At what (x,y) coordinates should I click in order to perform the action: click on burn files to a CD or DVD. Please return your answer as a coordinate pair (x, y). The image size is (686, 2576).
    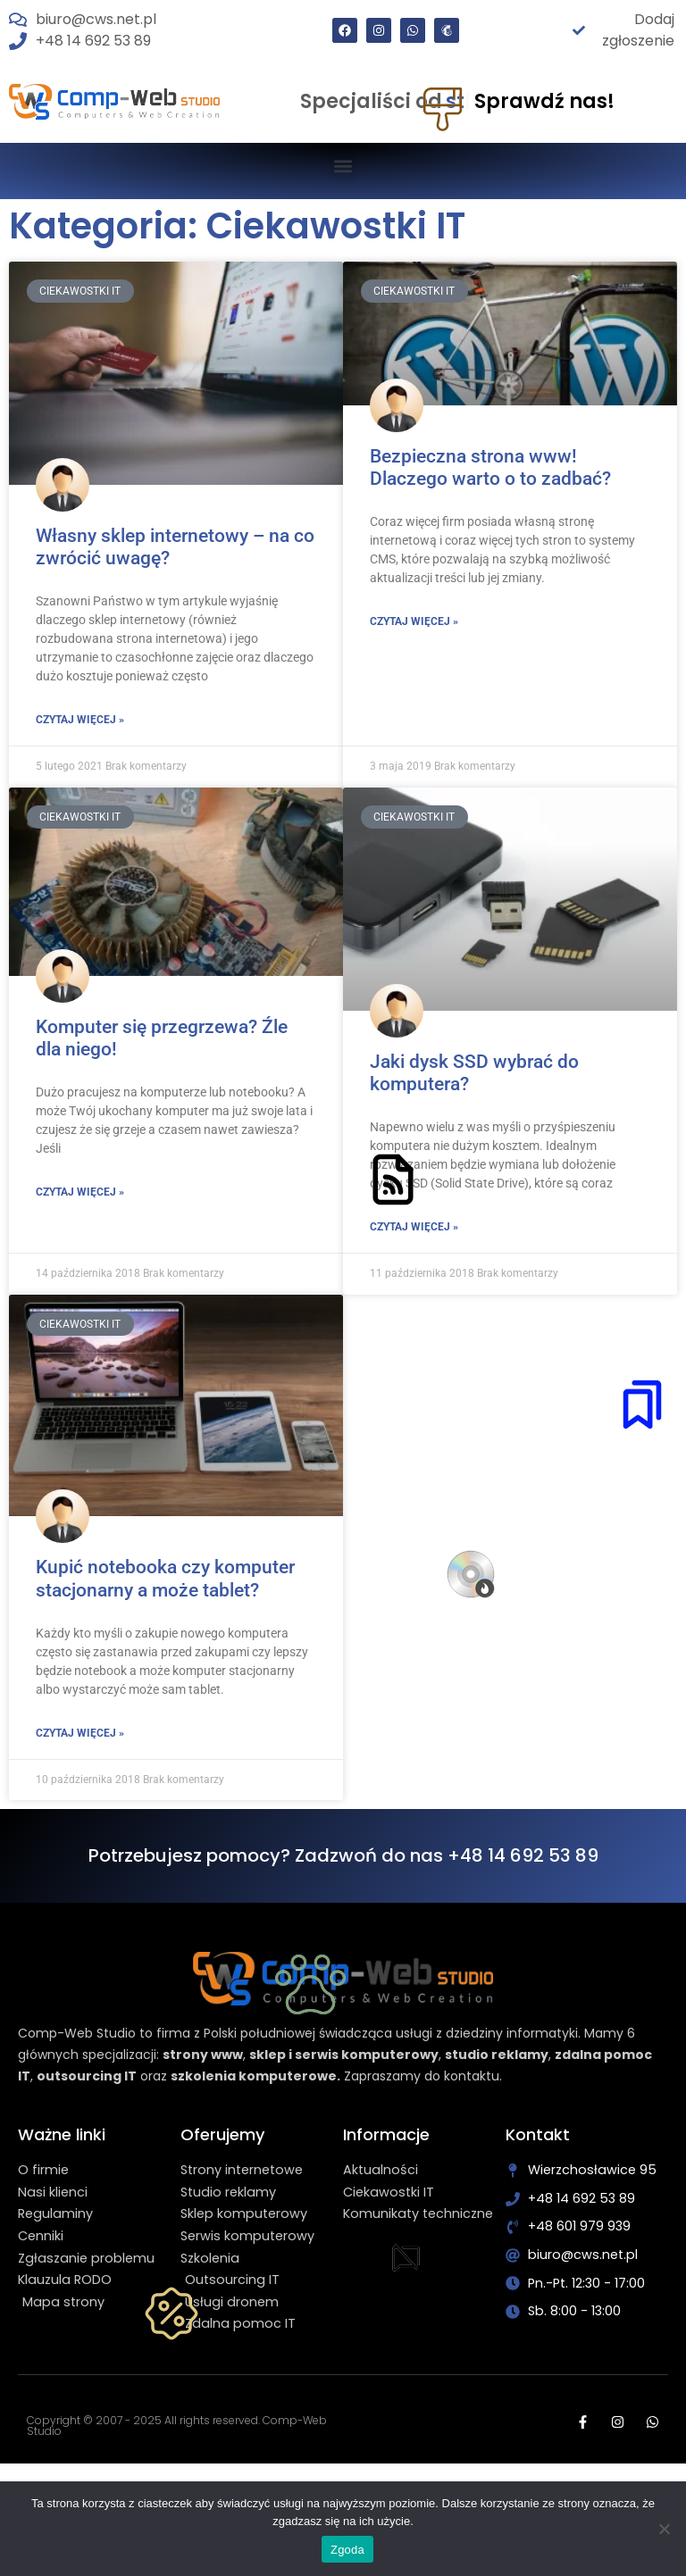
    Looking at the image, I should click on (471, 1574).